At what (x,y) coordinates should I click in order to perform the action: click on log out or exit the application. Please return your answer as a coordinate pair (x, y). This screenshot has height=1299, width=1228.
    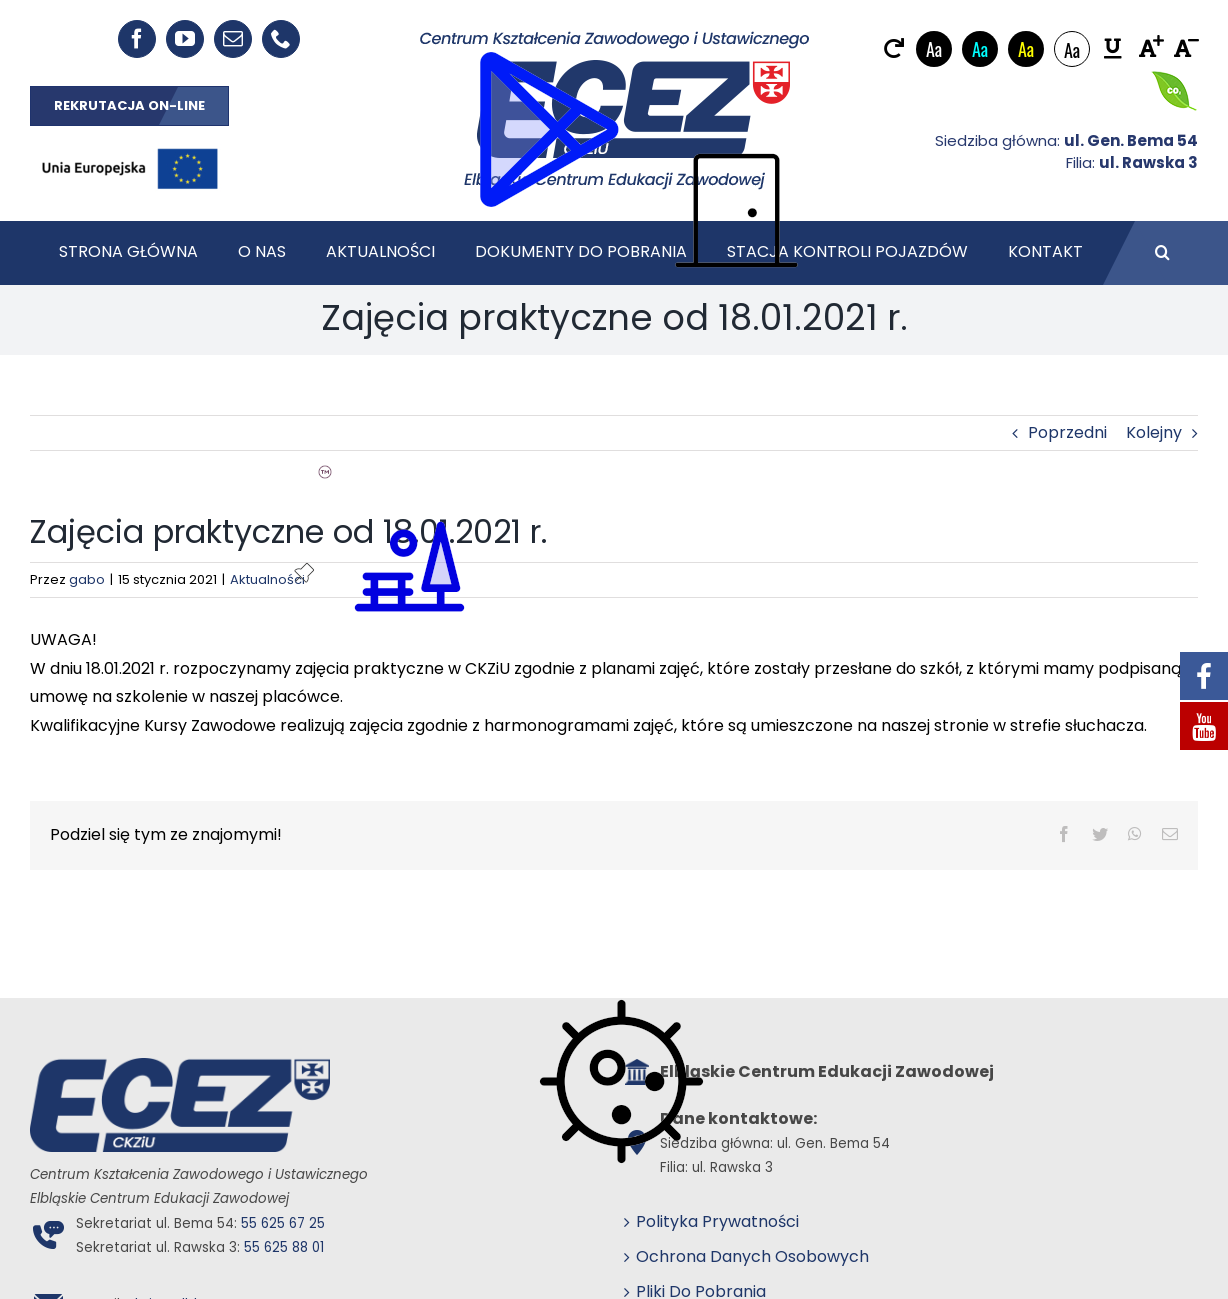
    Looking at the image, I should click on (736, 210).